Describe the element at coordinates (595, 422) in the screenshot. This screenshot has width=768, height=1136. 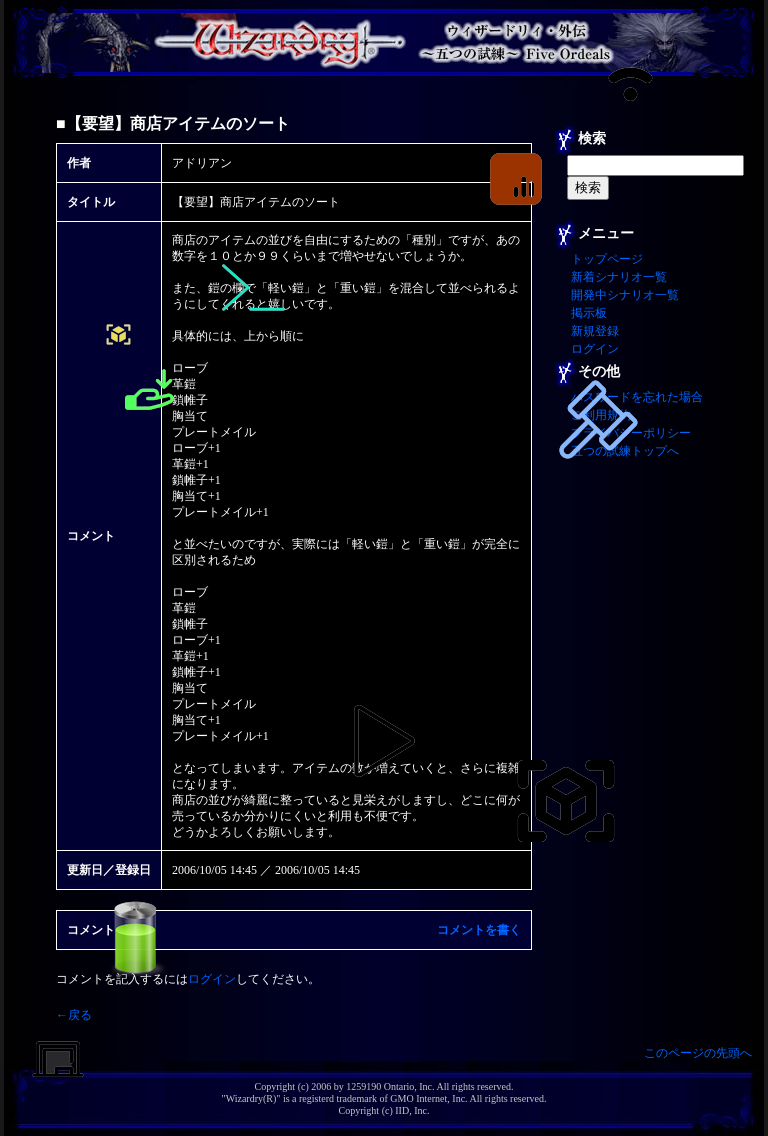
I see `access legal or terms of service information` at that location.